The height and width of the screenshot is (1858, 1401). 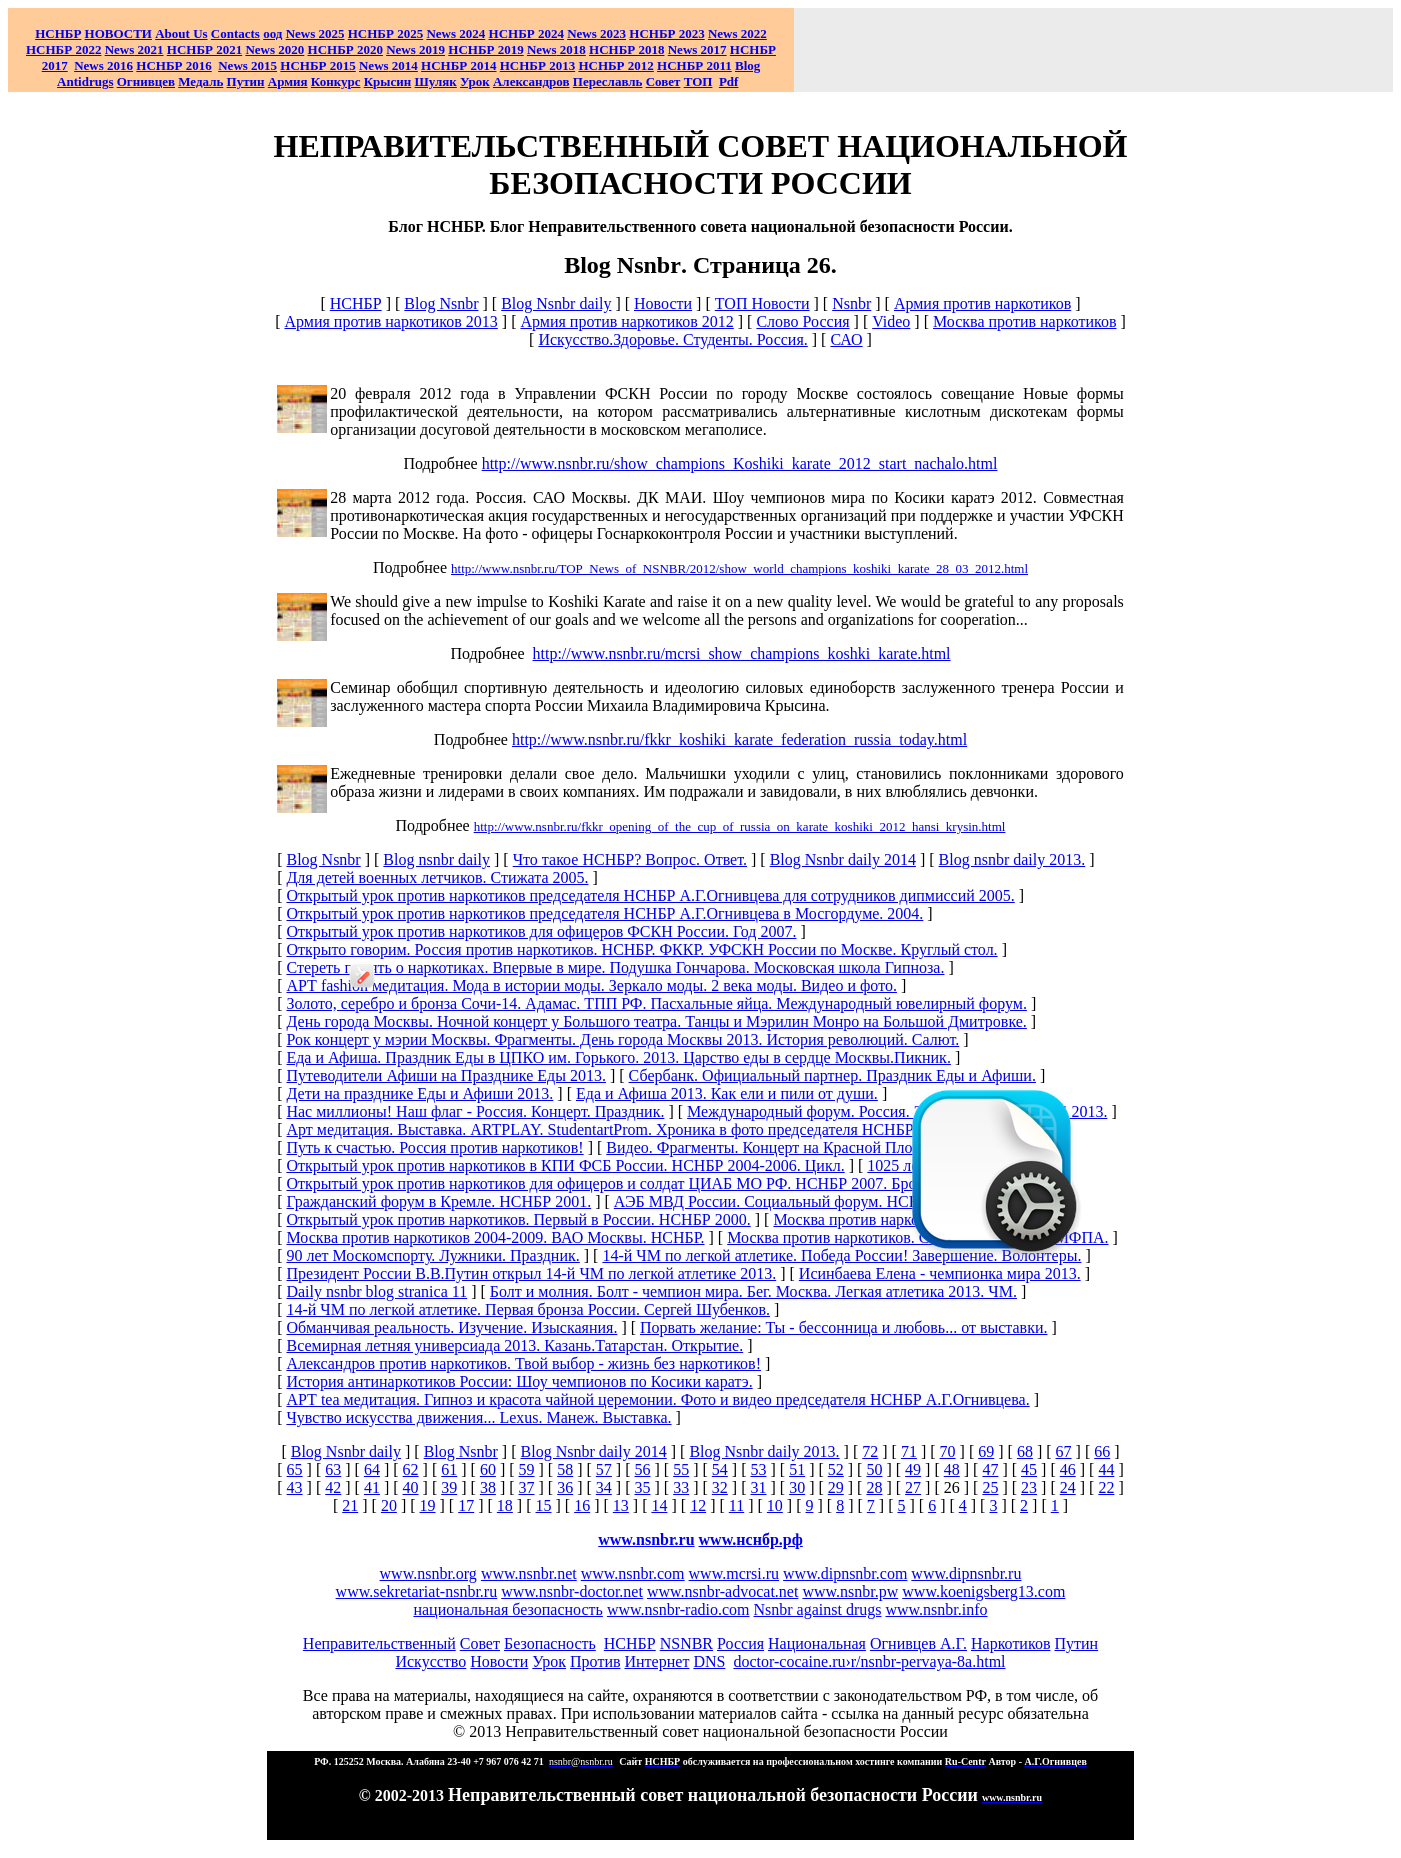 I want to click on configure file type associations and default apps, so click(x=991, y=1169).